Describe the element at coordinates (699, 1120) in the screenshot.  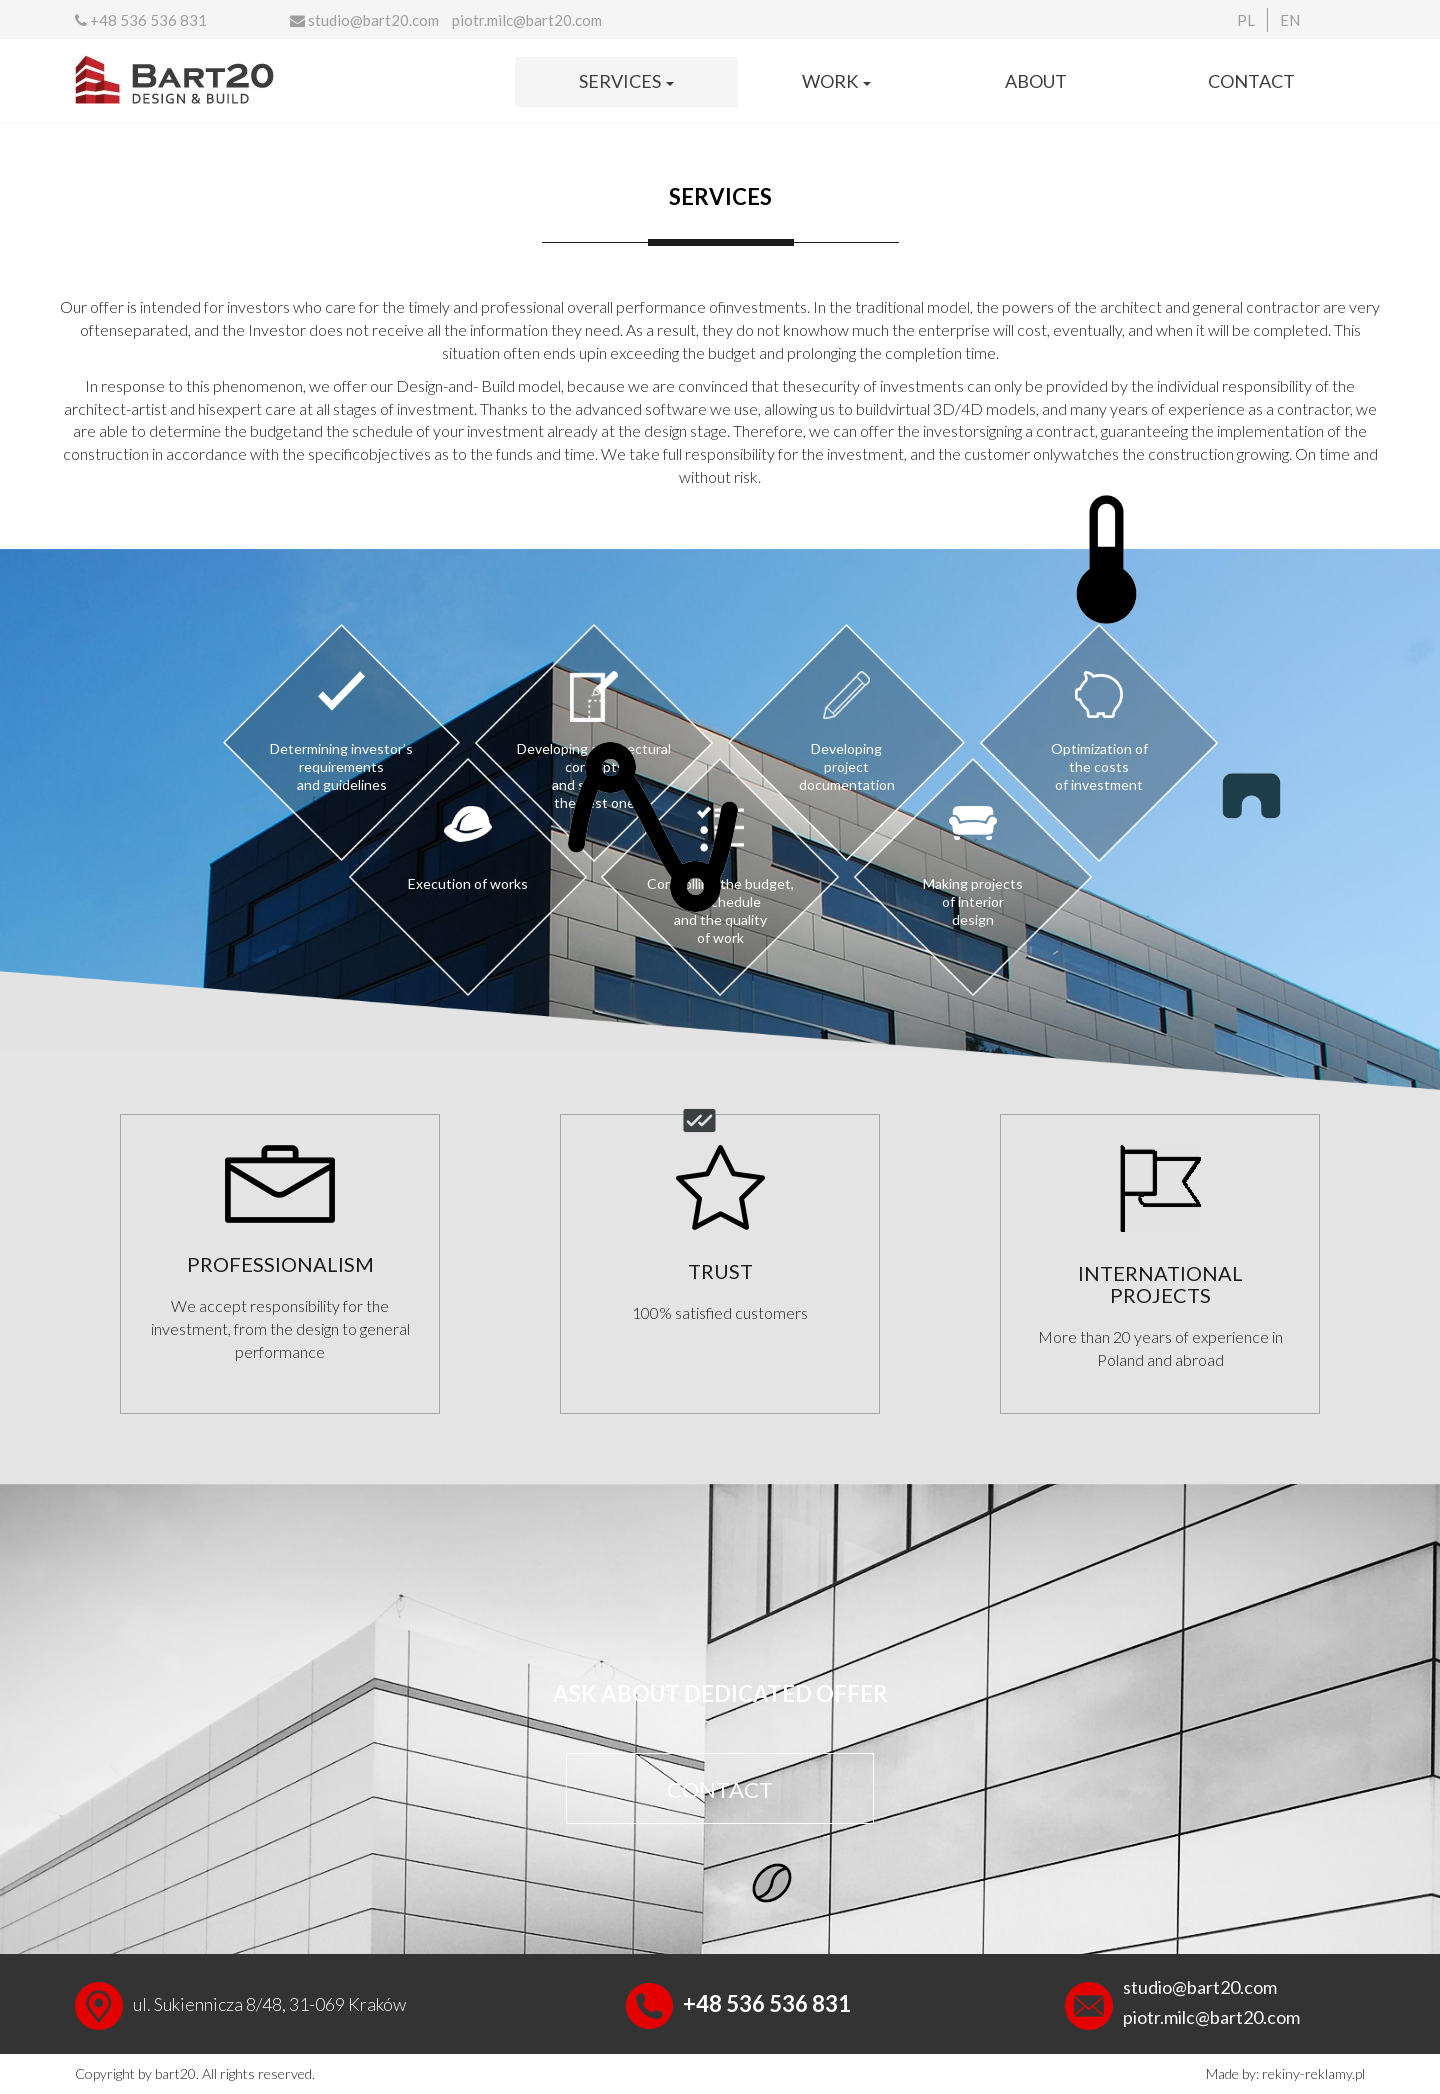
I see `indicates multiple items selected or completed` at that location.